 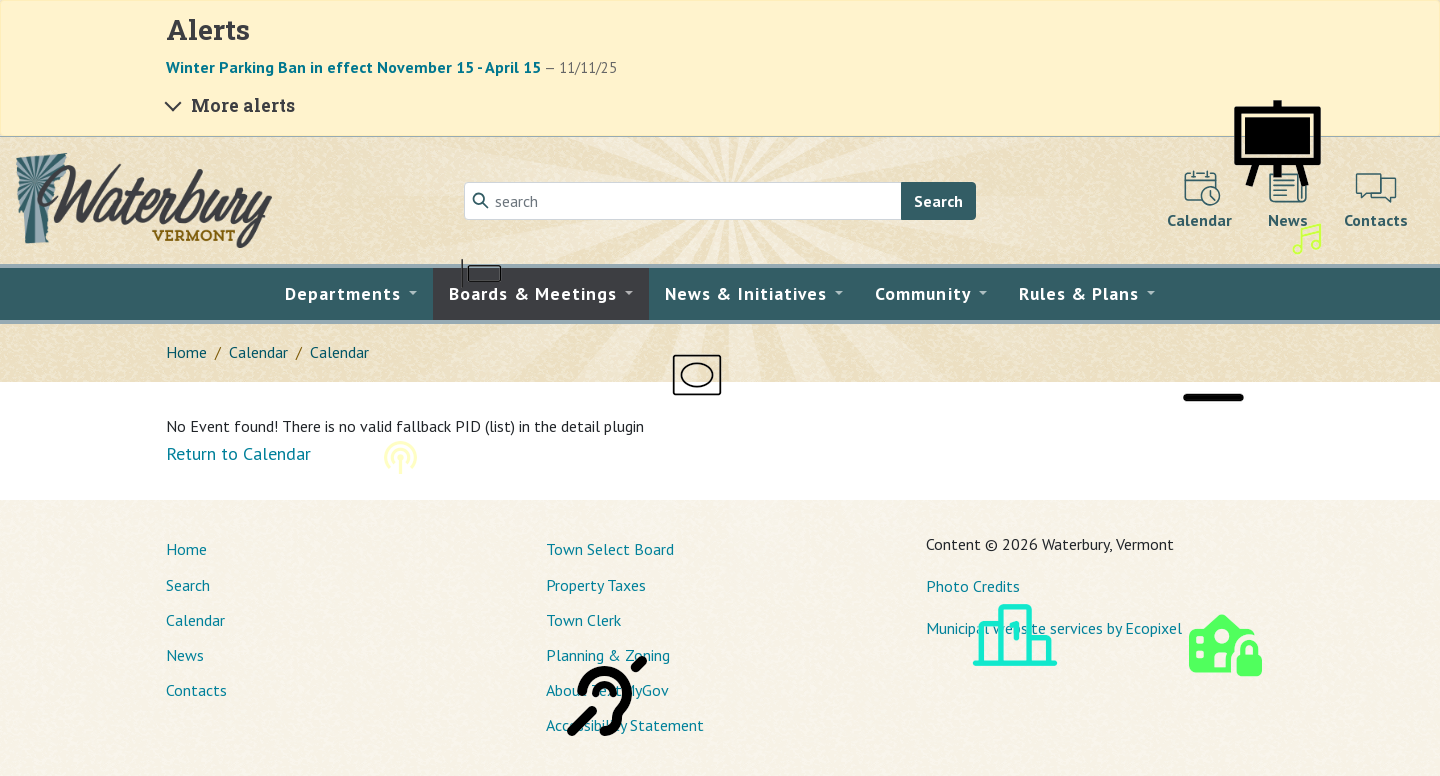 I want to click on apply vignette effect to photo, so click(x=697, y=375).